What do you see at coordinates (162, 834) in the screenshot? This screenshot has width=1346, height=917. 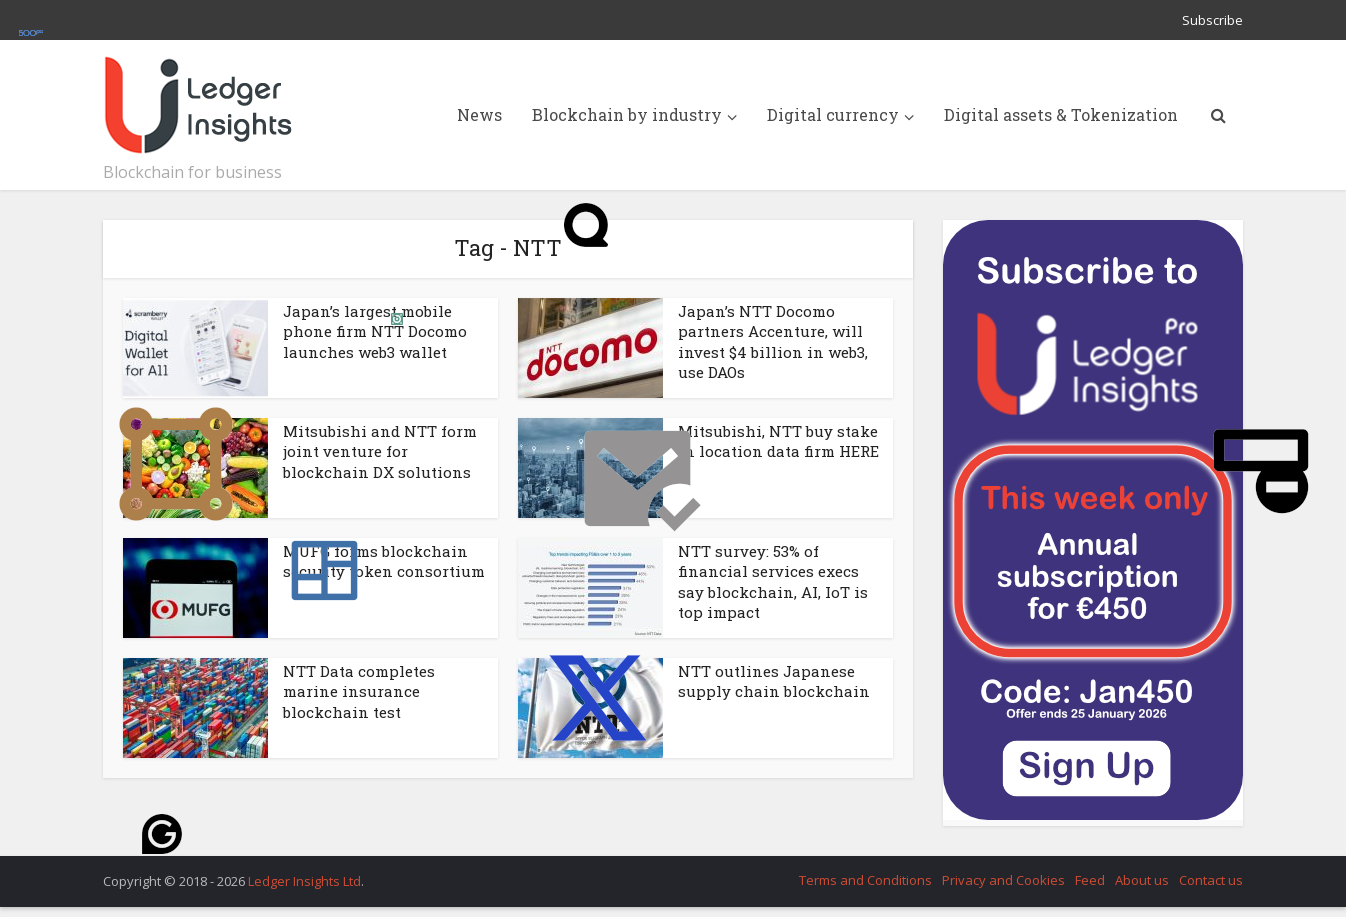 I see `open Grammarly writing assistant` at bounding box center [162, 834].